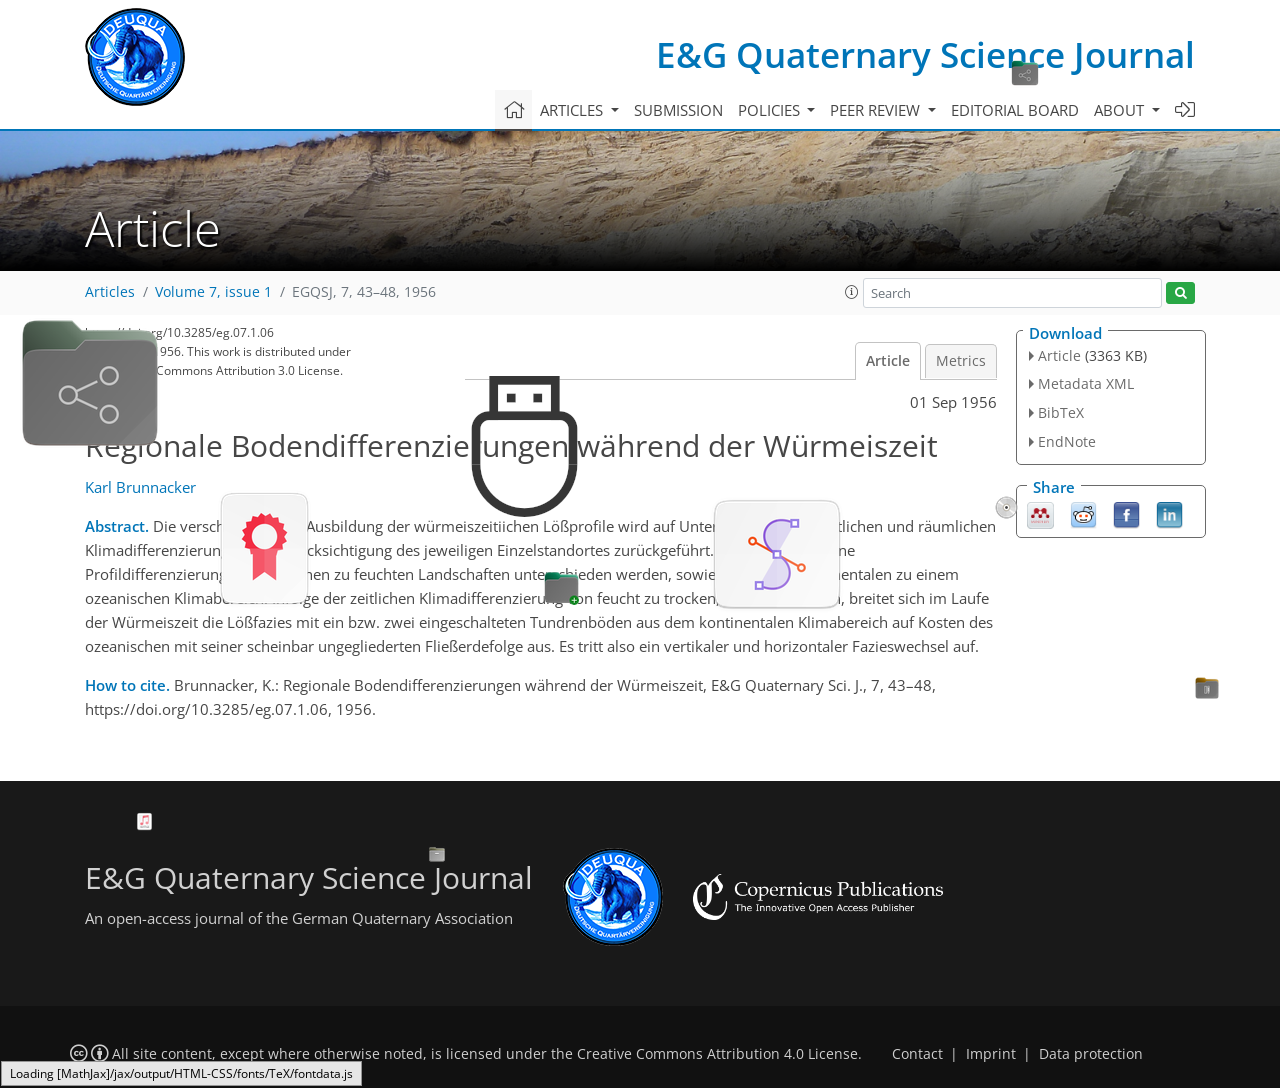  Describe the element at coordinates (1006, 507) in the screenshot. I see `unmount or eject a DVD disc` at that location.